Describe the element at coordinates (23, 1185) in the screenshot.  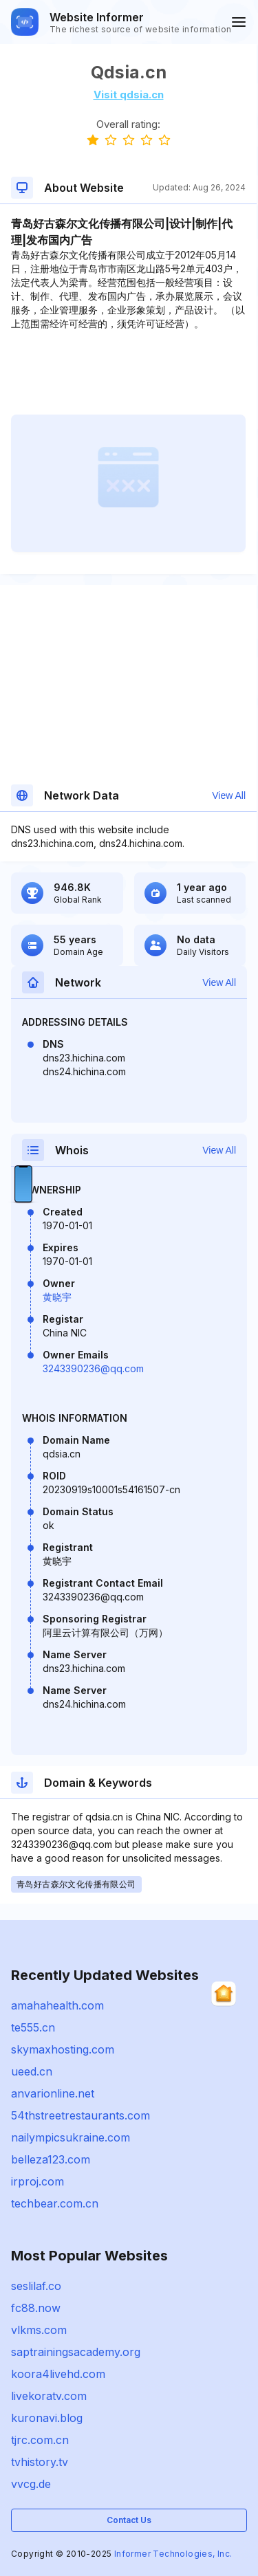
I see `indicates a connected iPhone device` at that location.